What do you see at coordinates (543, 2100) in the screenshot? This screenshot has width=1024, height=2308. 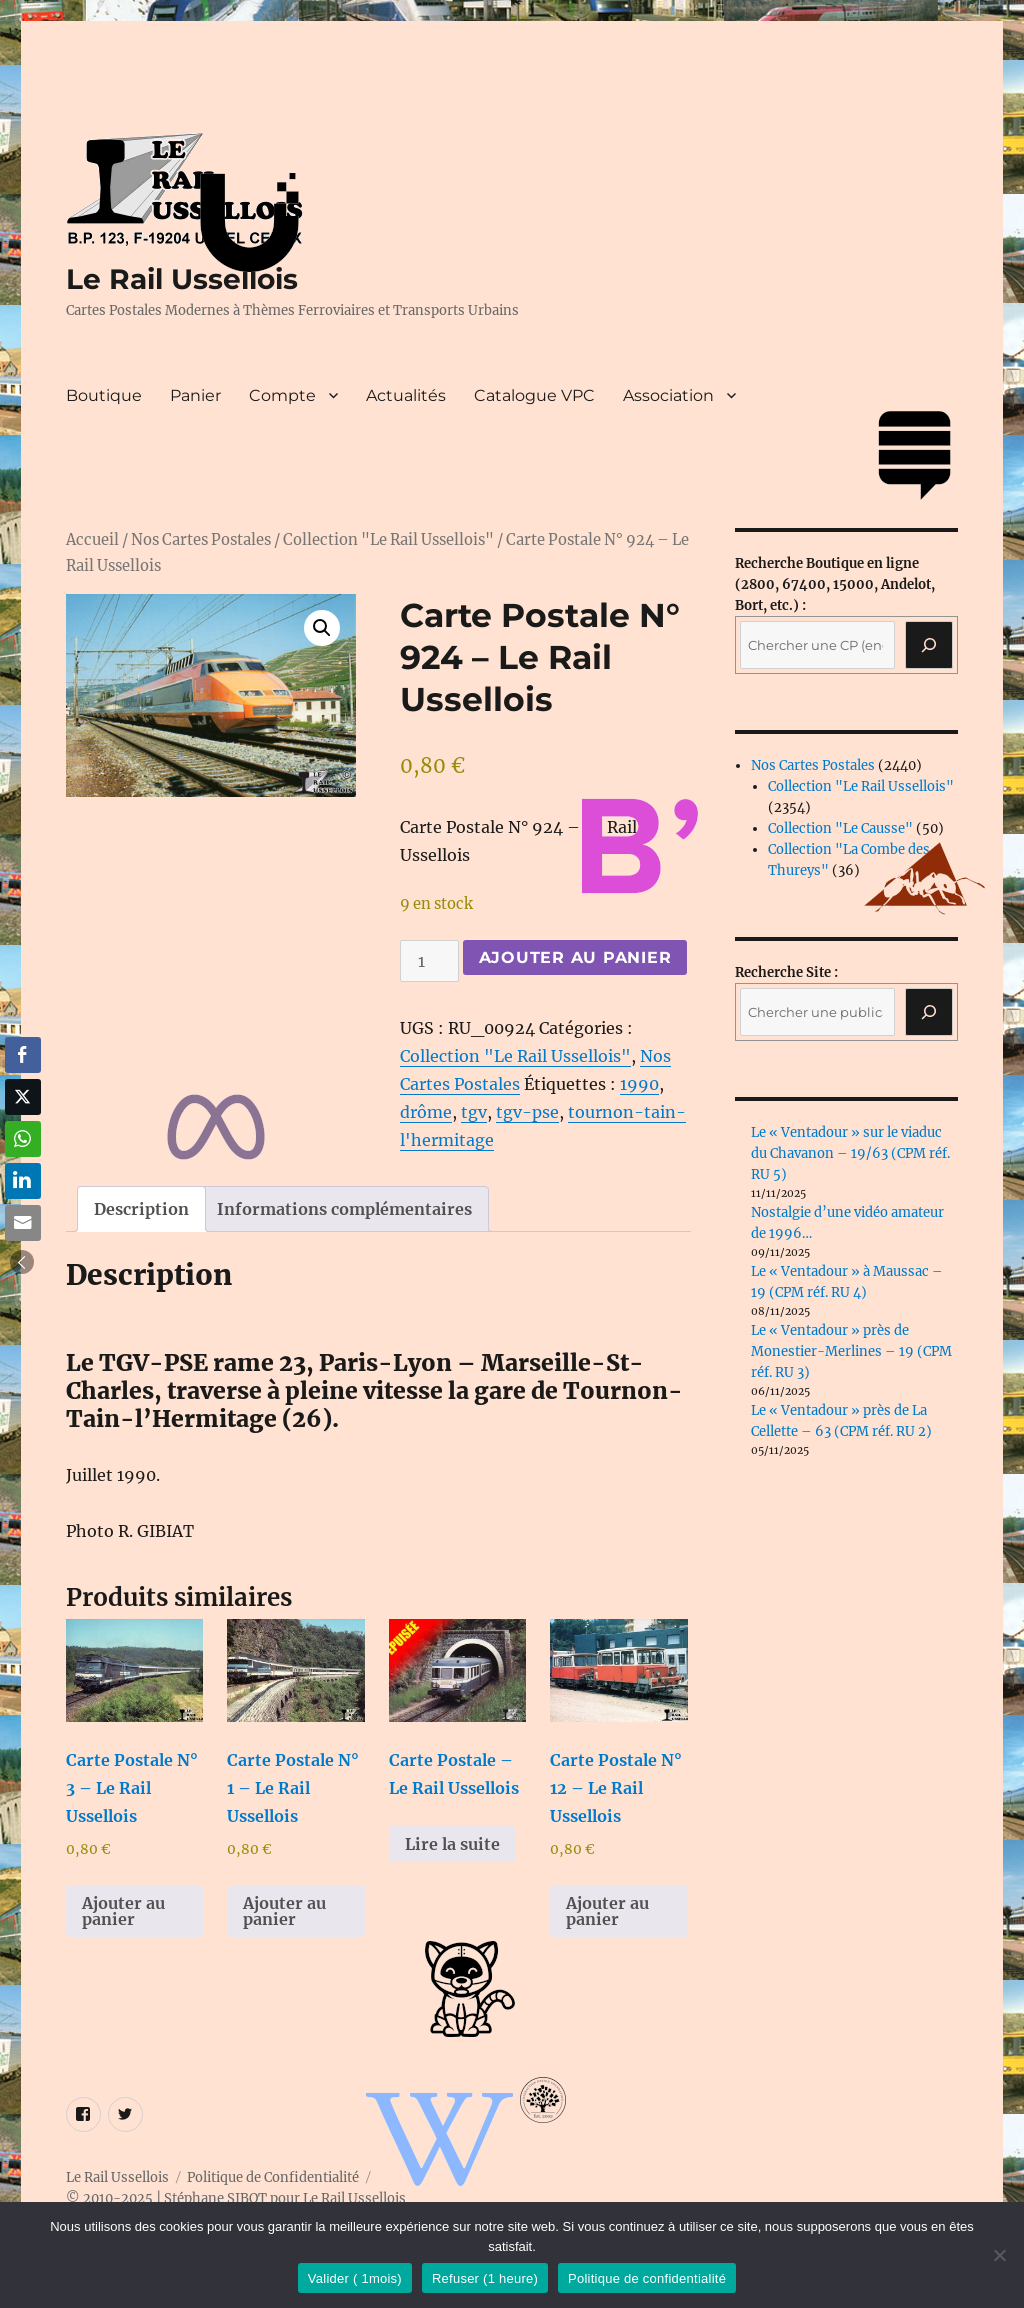 I see `visit the Interaction Design Foundation website` at bounding box center [543, 2100].